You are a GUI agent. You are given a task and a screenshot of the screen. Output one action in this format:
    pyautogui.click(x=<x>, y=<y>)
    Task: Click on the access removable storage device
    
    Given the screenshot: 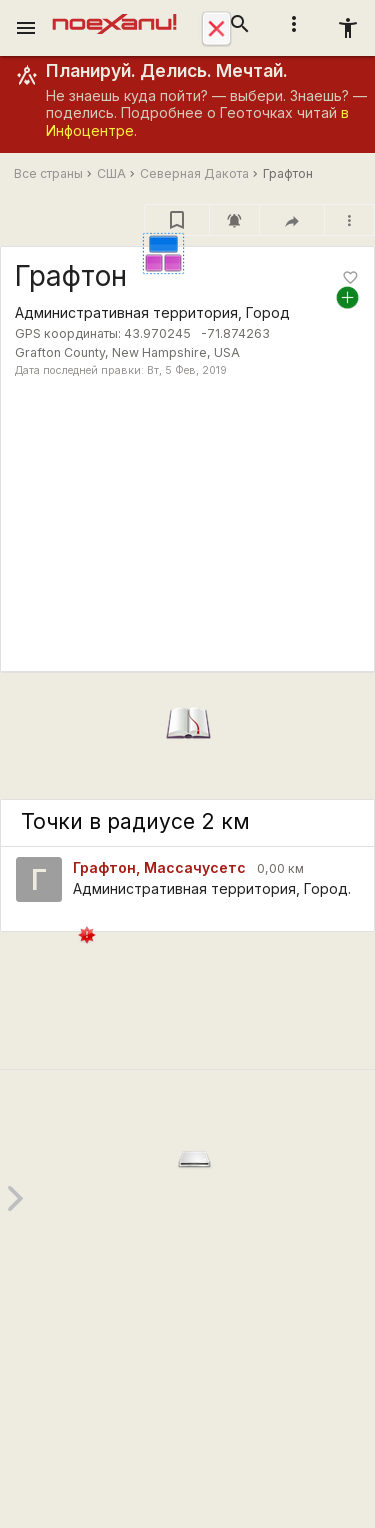 What is the action you would take?
    pyautogui.click(x=194, y=1159)
    